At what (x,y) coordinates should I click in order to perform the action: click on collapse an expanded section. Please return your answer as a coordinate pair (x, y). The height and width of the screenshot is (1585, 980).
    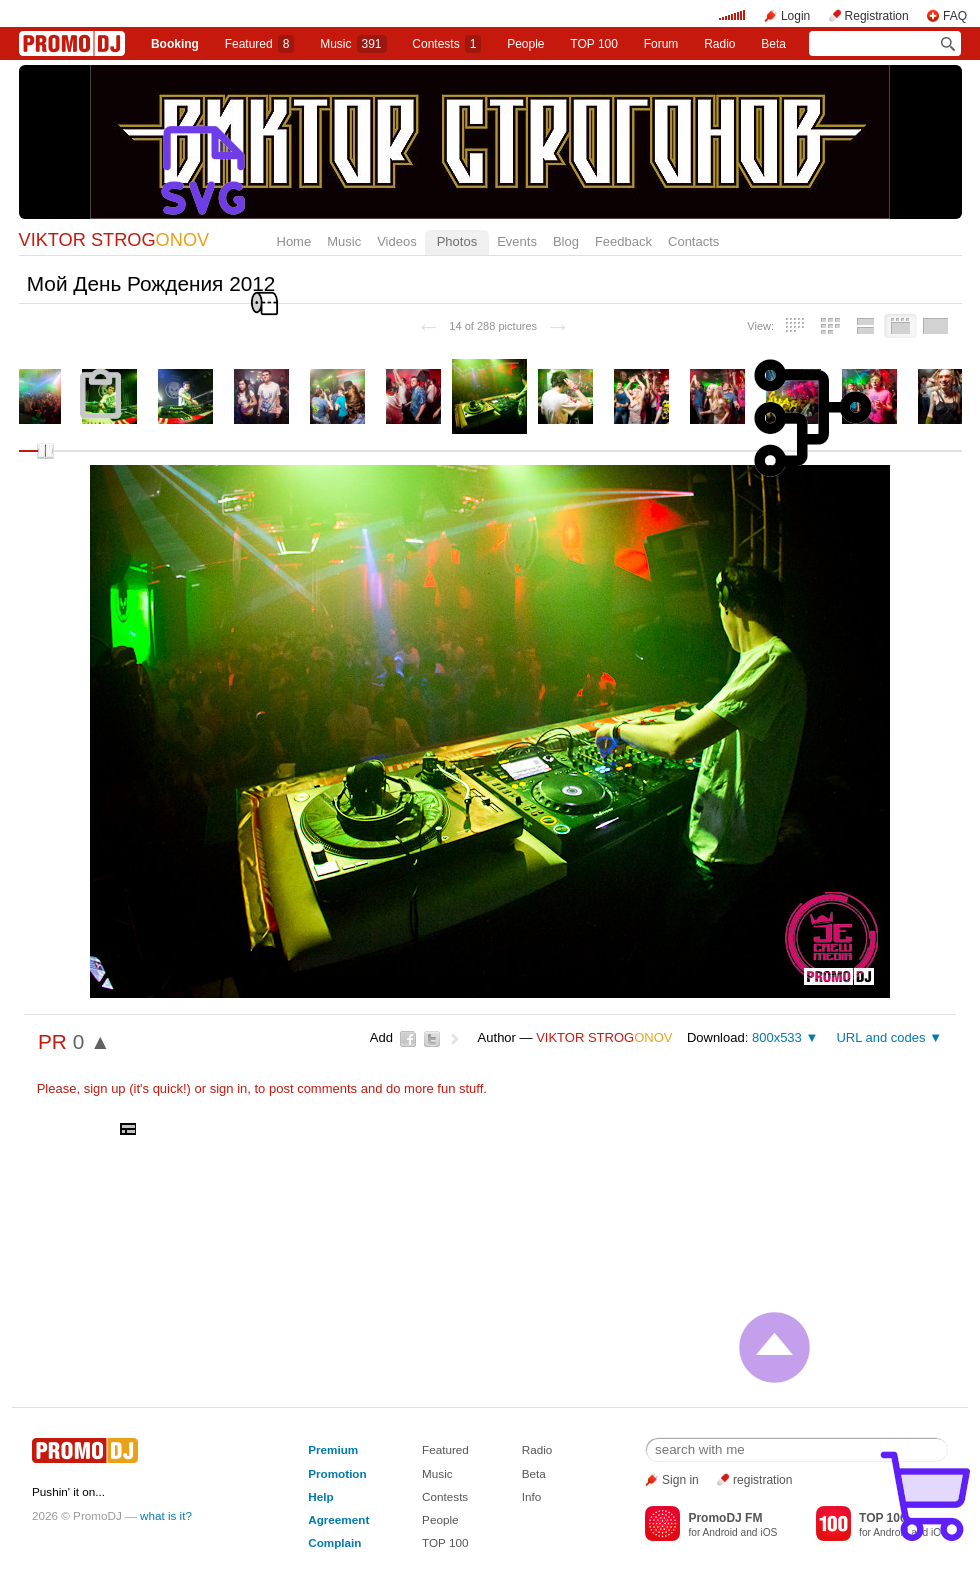
    Looking at the image, I should click on (774, 1347).